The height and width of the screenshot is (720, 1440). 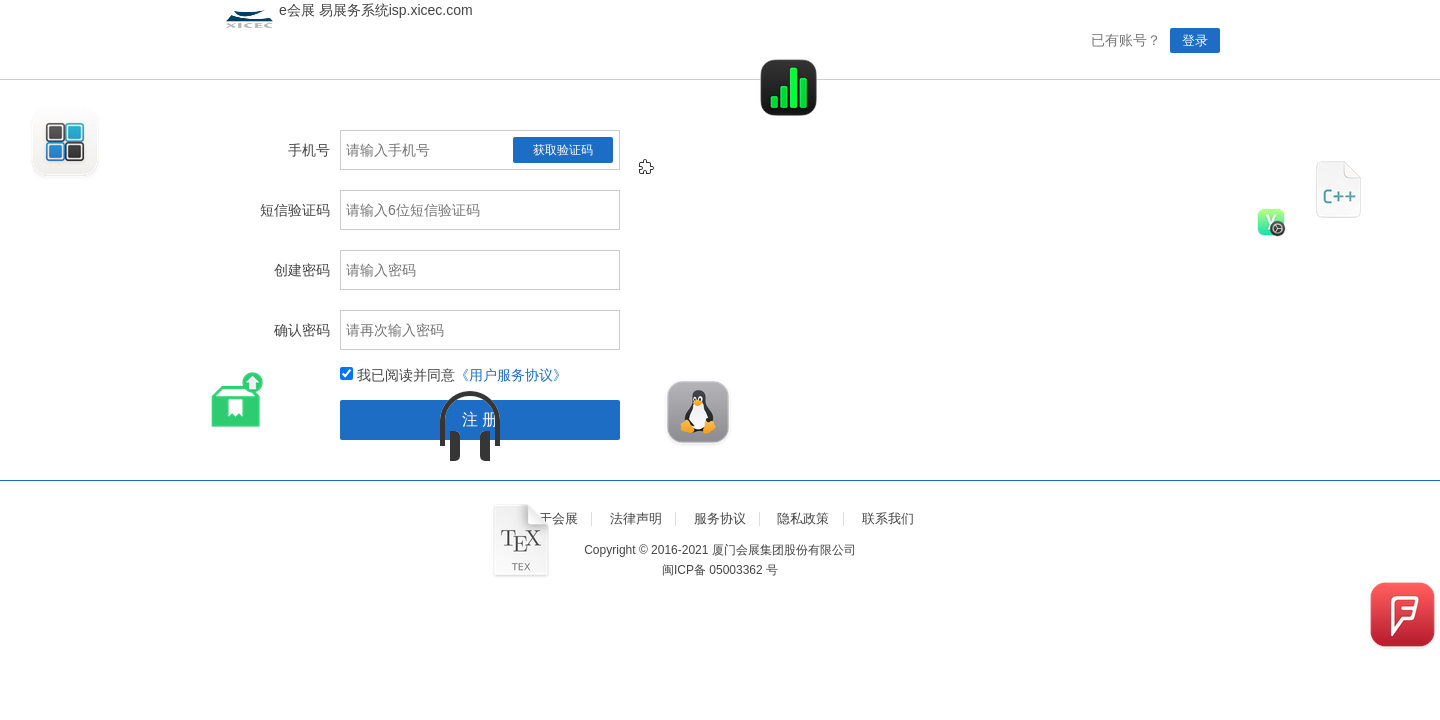 What do you see at coordinates (788, 87) in the screenshot?
I see `open apple numbers spreadsheet app` at bounding box center [788, 87].